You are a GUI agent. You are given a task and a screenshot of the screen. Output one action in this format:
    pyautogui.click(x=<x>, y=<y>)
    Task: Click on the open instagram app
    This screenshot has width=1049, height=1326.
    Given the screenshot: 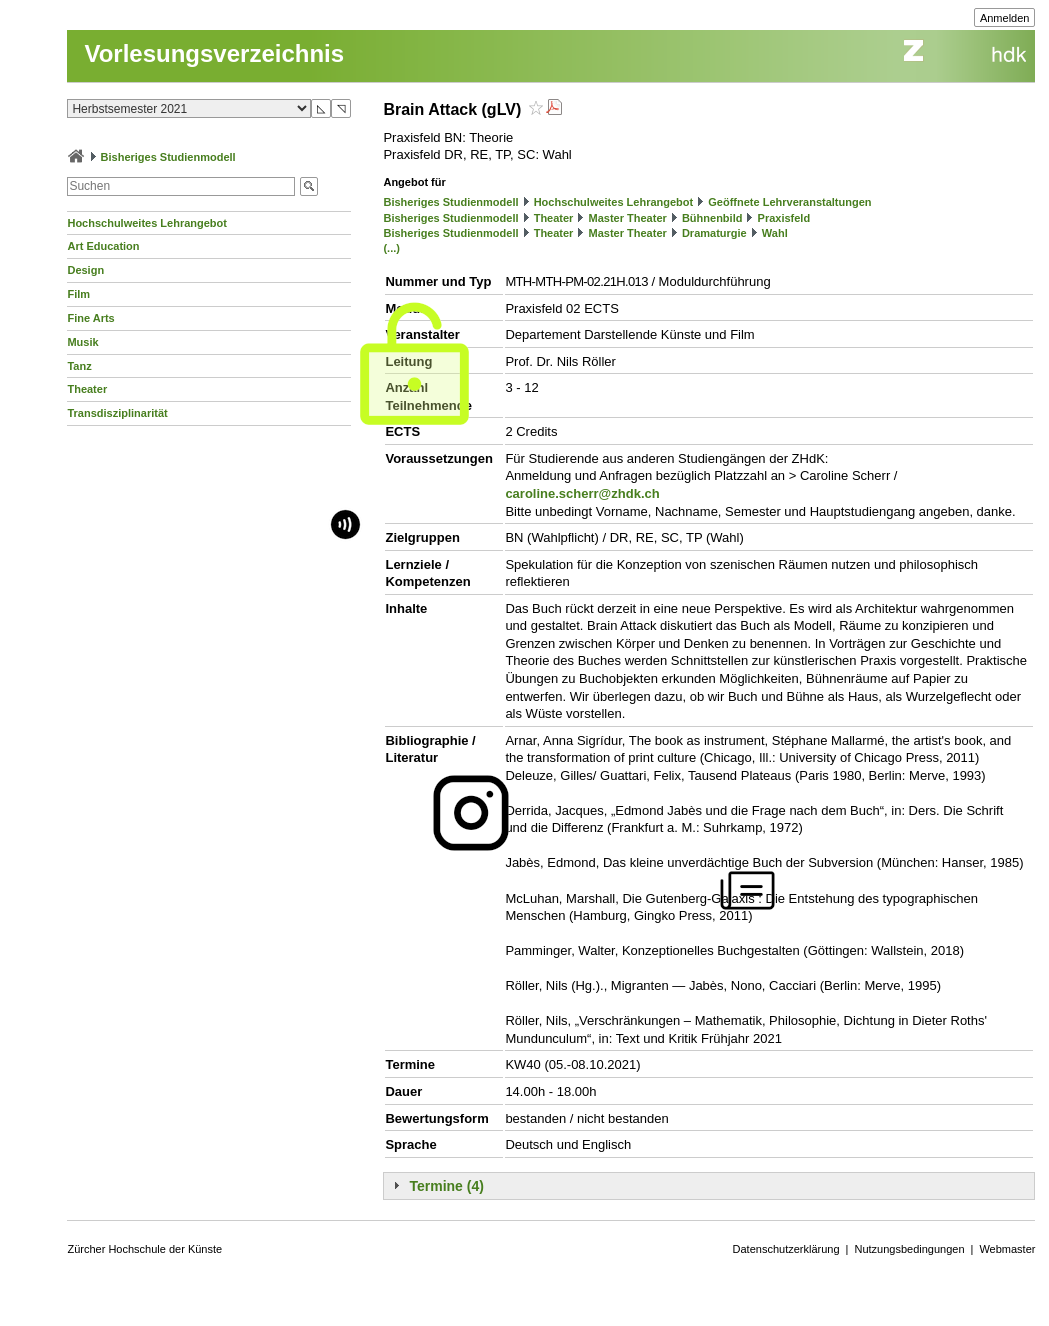 What is the action you would take?
    pyautogui.click(x=471, y=813)
    